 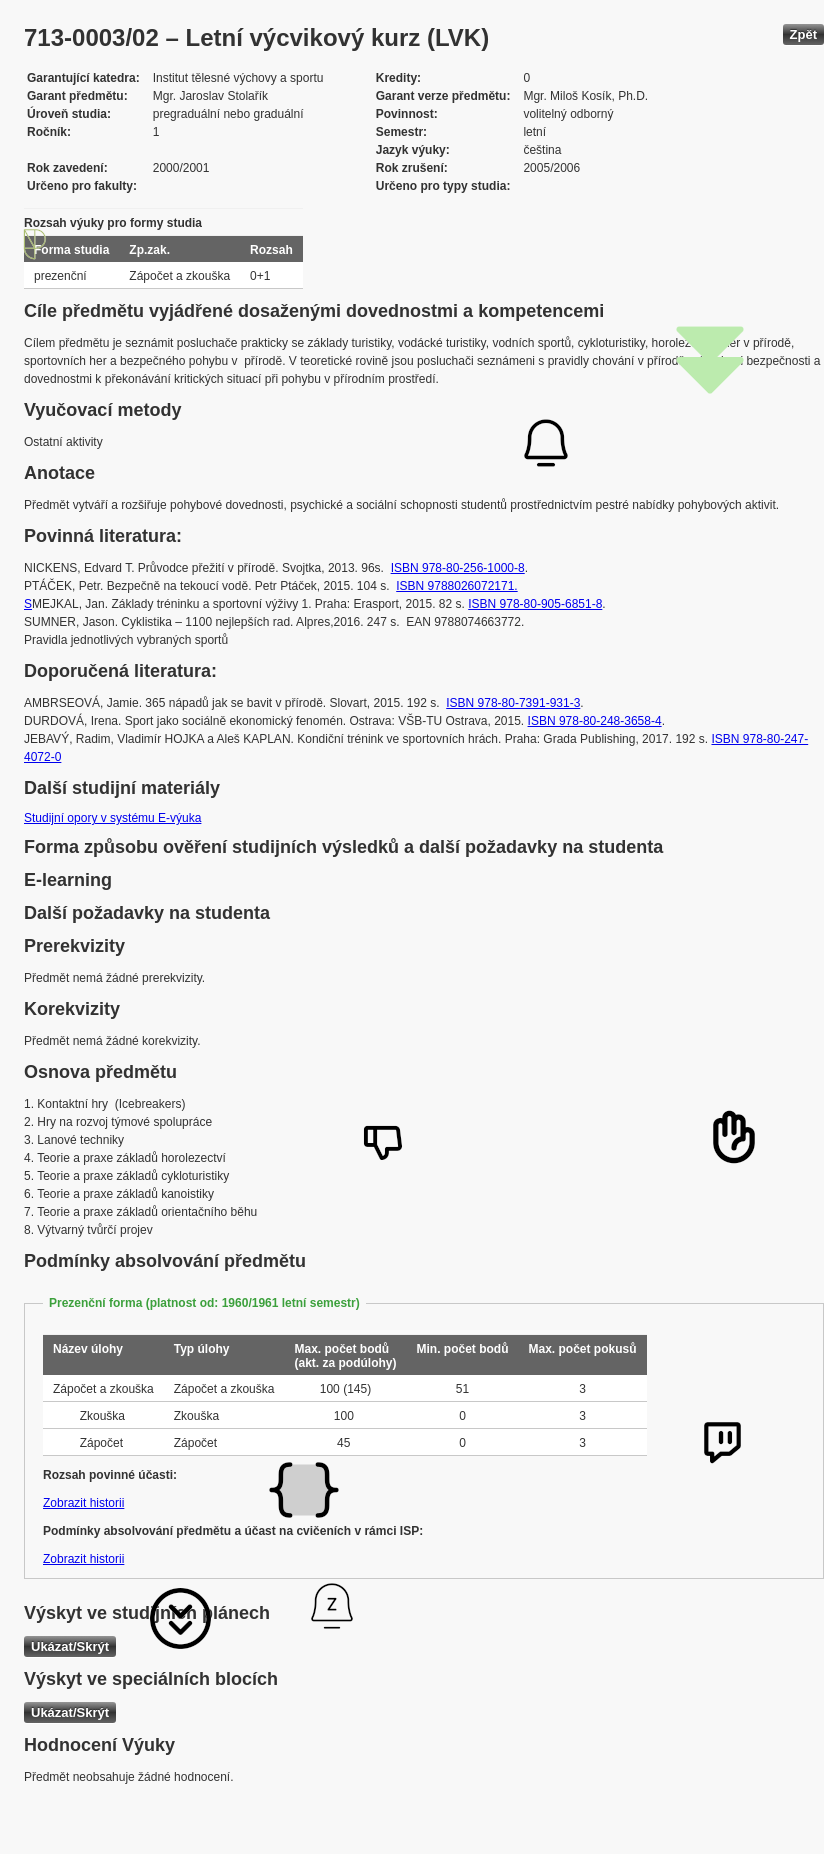 What do you see at coordinates (710, 357) in the screenshot?
I see `expand all sections or content` at bounding box center [710, 357].